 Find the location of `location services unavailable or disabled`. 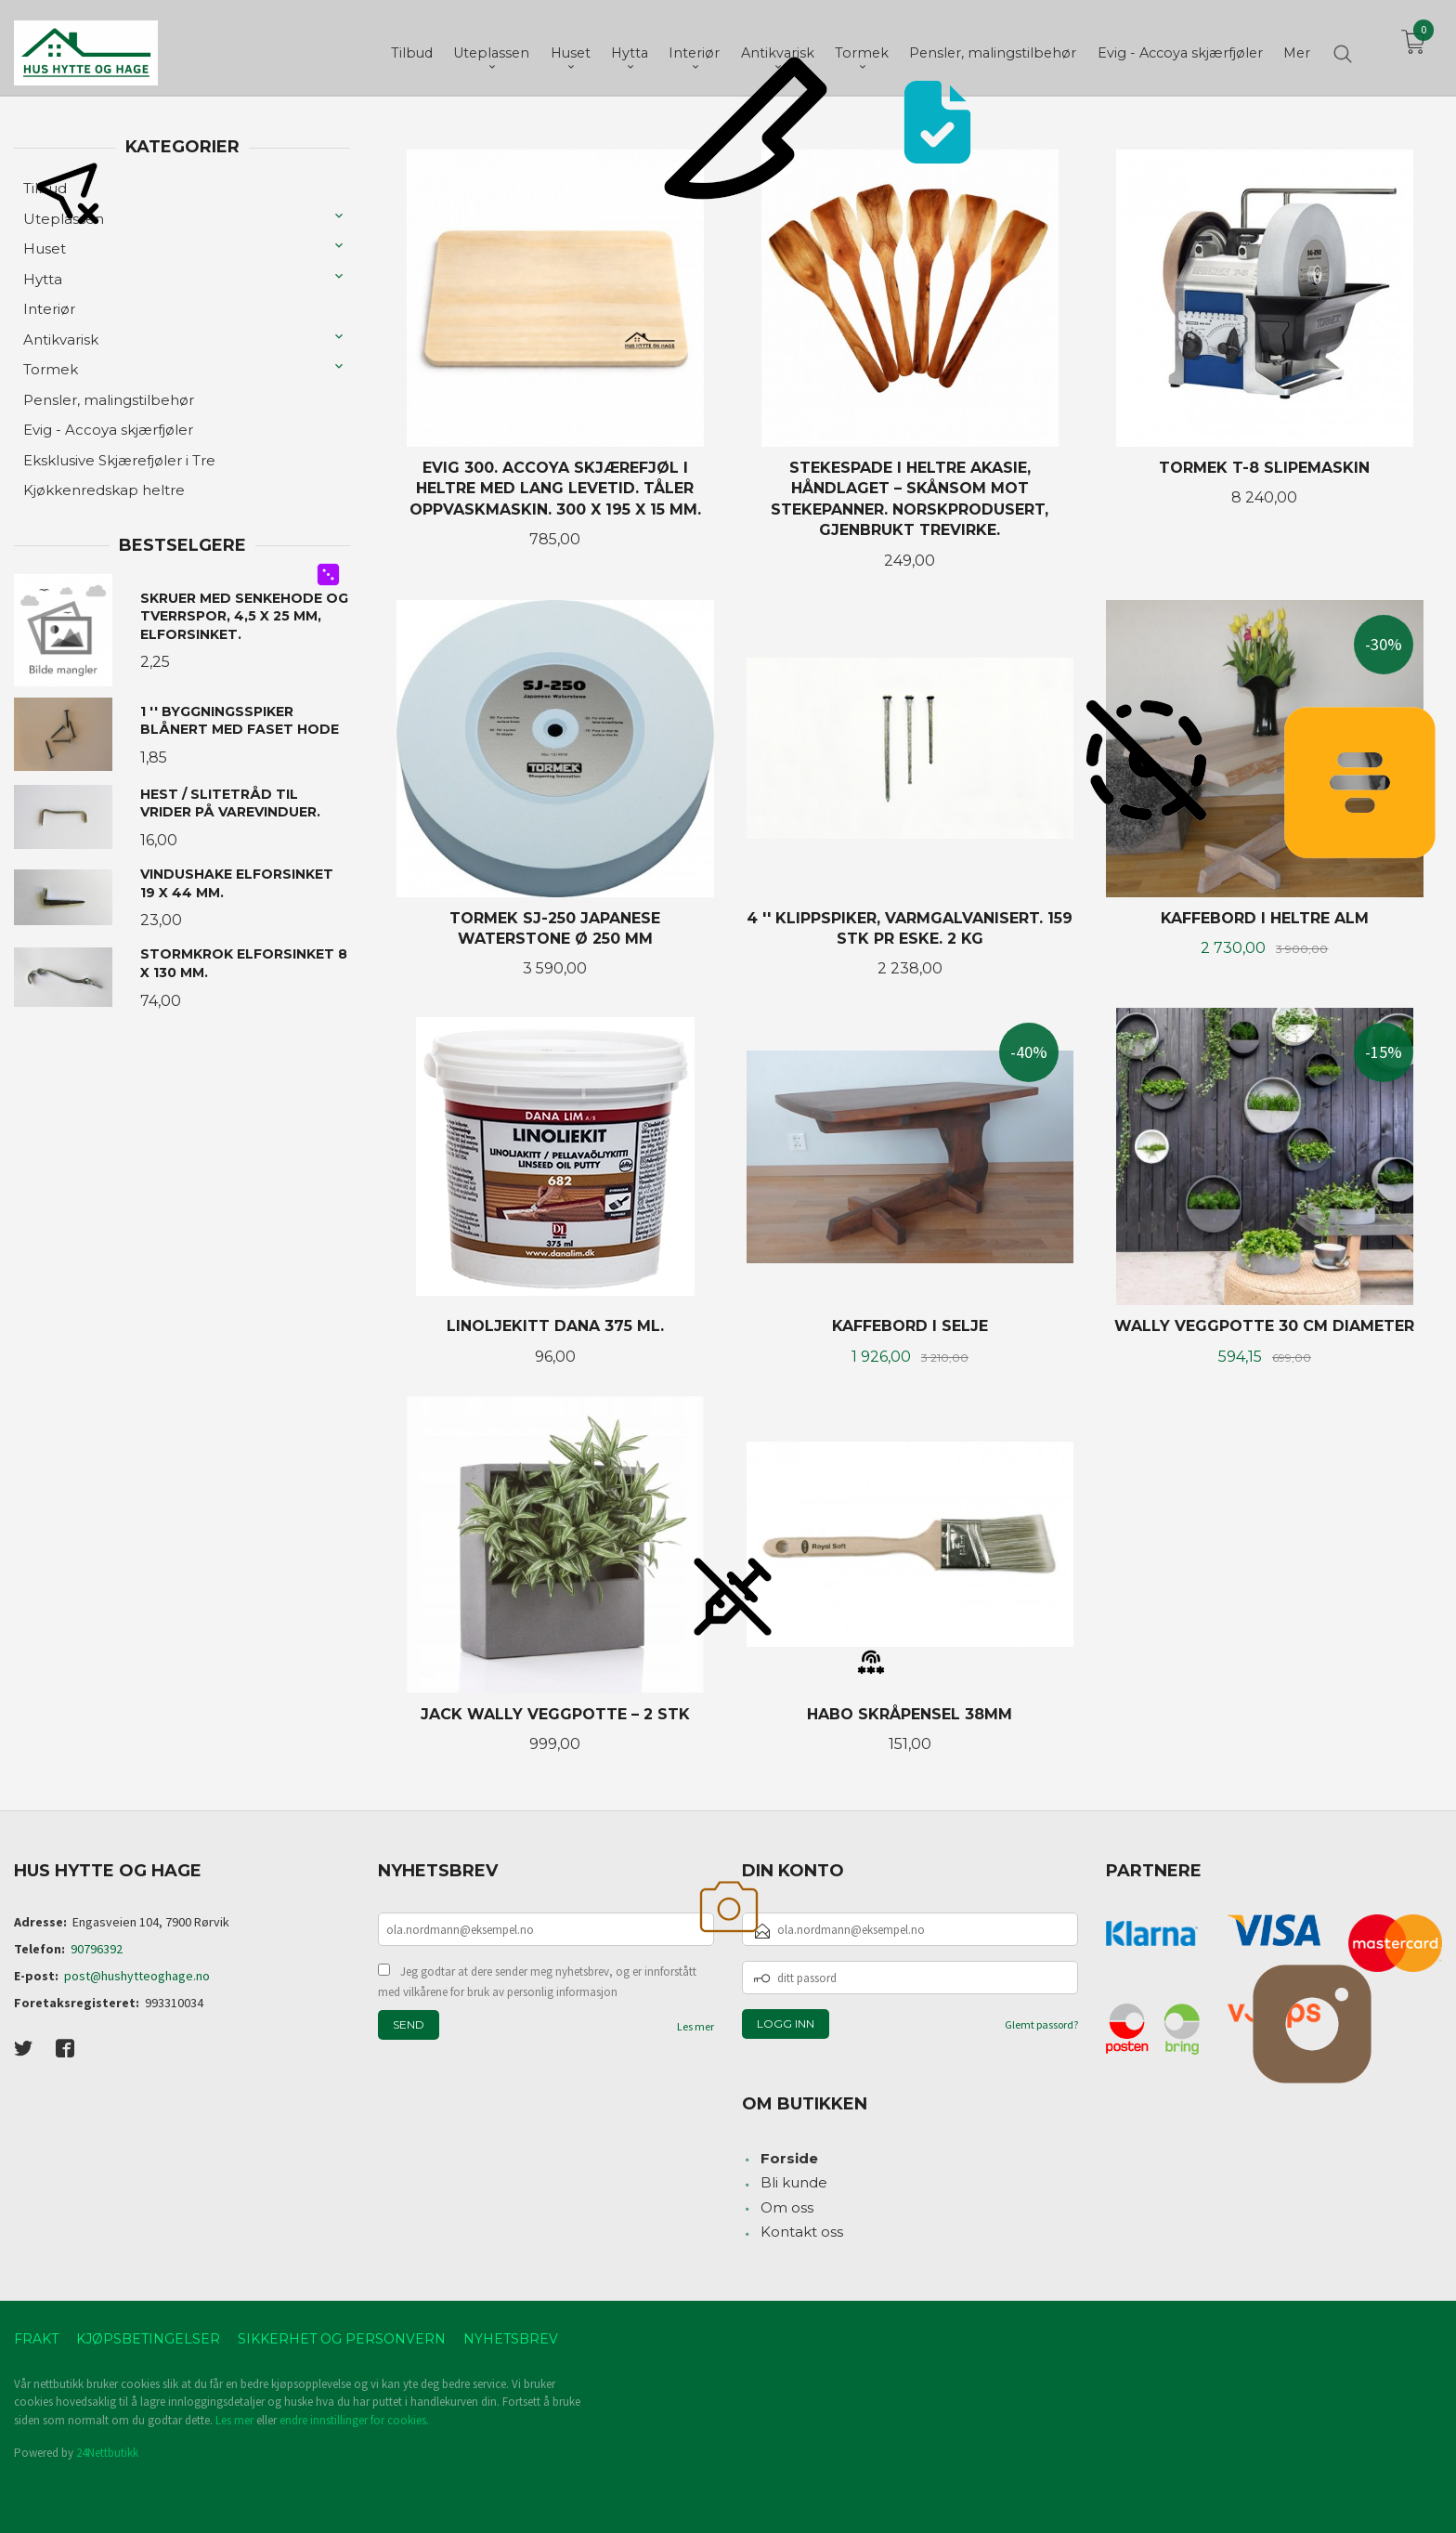

location services unavailable or disabled is located at coordinates (67, 192).